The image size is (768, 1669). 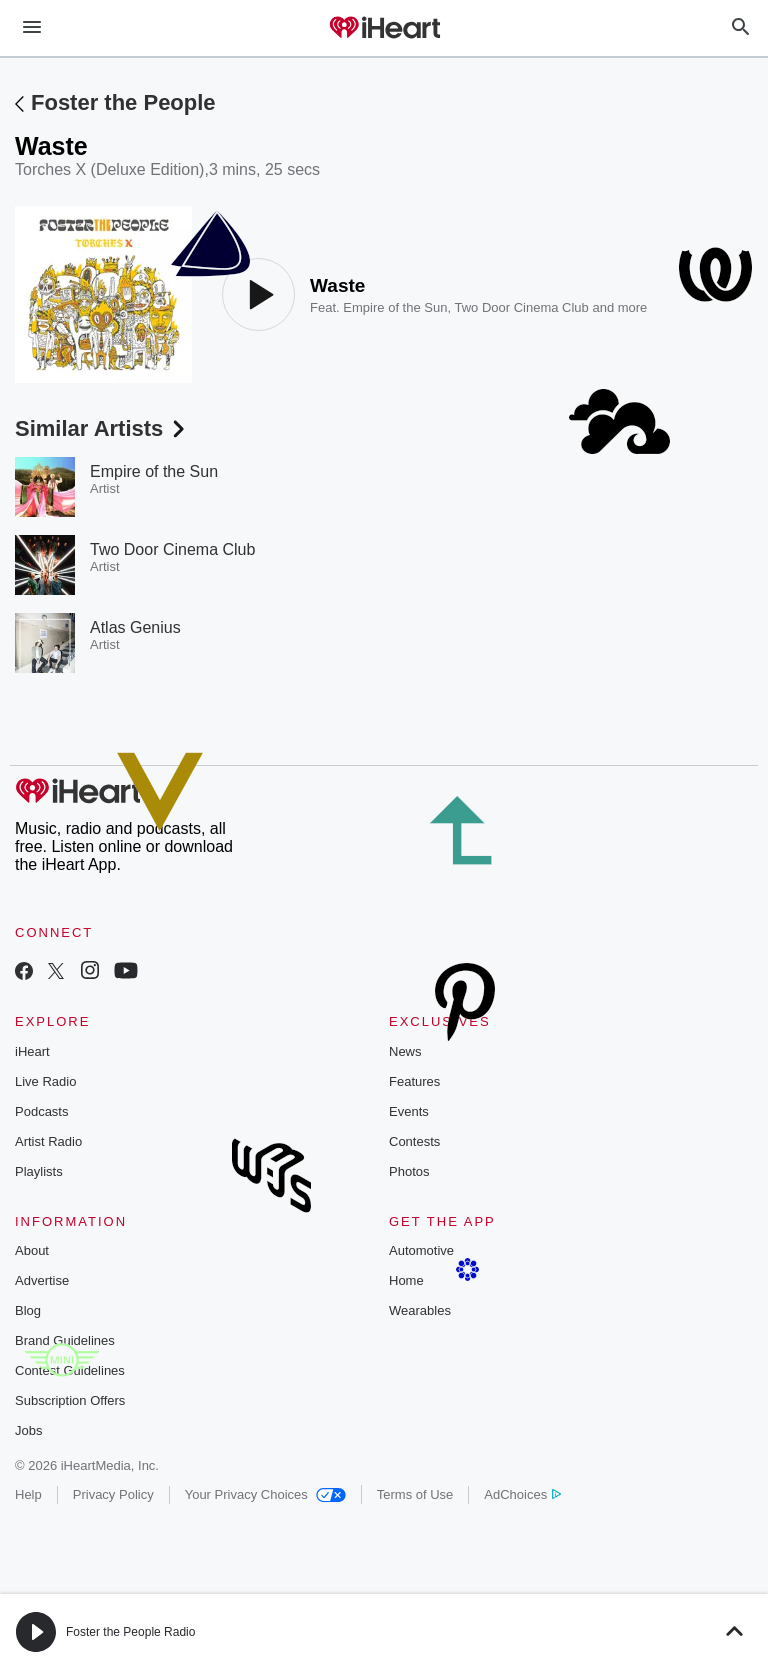 What do you see at coordinates (619, 421) in the screenshot?
I see `open seafile cloud storage app` at bounding box center [619, 421].